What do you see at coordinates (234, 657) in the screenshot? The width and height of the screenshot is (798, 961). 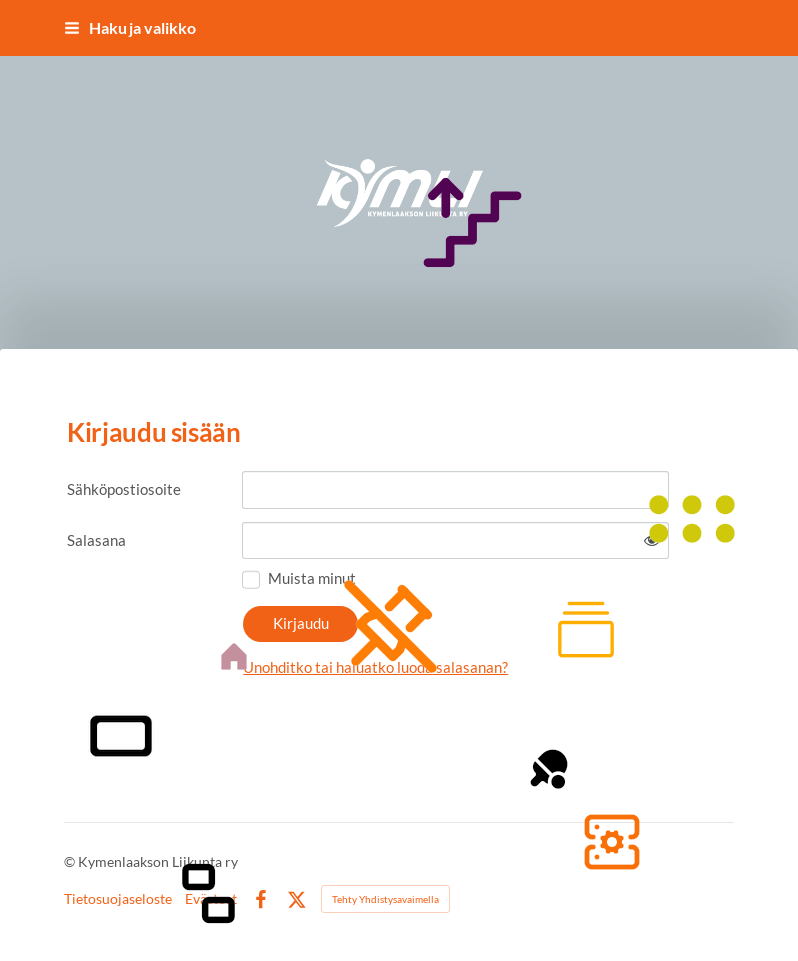 I see `navigate to home screen` at bounding box center [234, 657].